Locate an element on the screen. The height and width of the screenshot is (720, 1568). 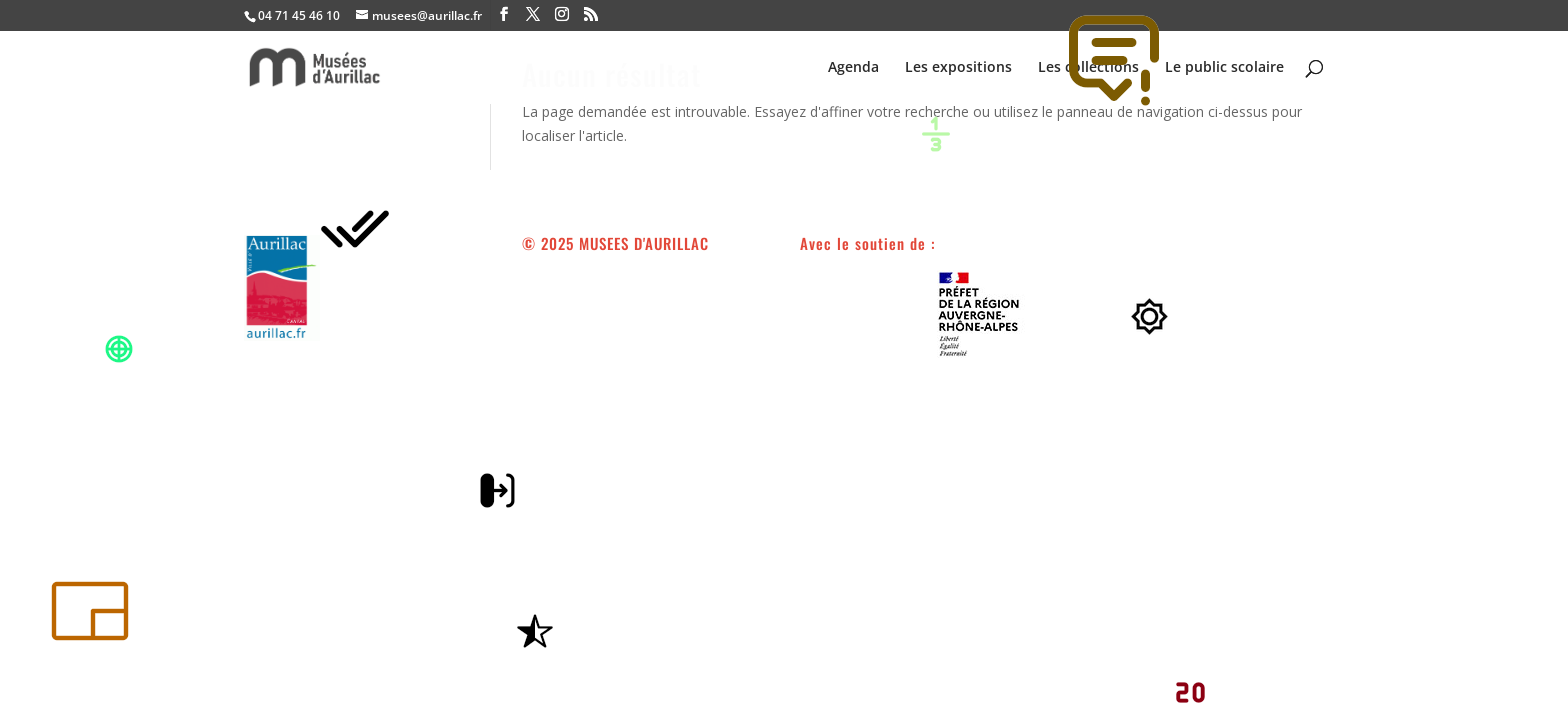
adjust screen brightness settings is located at coordinates (1149, 316).